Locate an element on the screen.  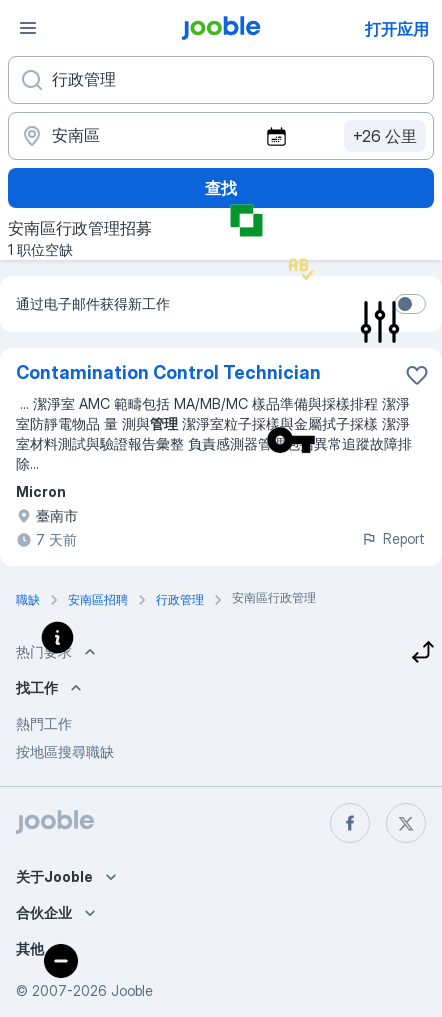
remove an item from a list or collection is located at coordinates (61, 961).